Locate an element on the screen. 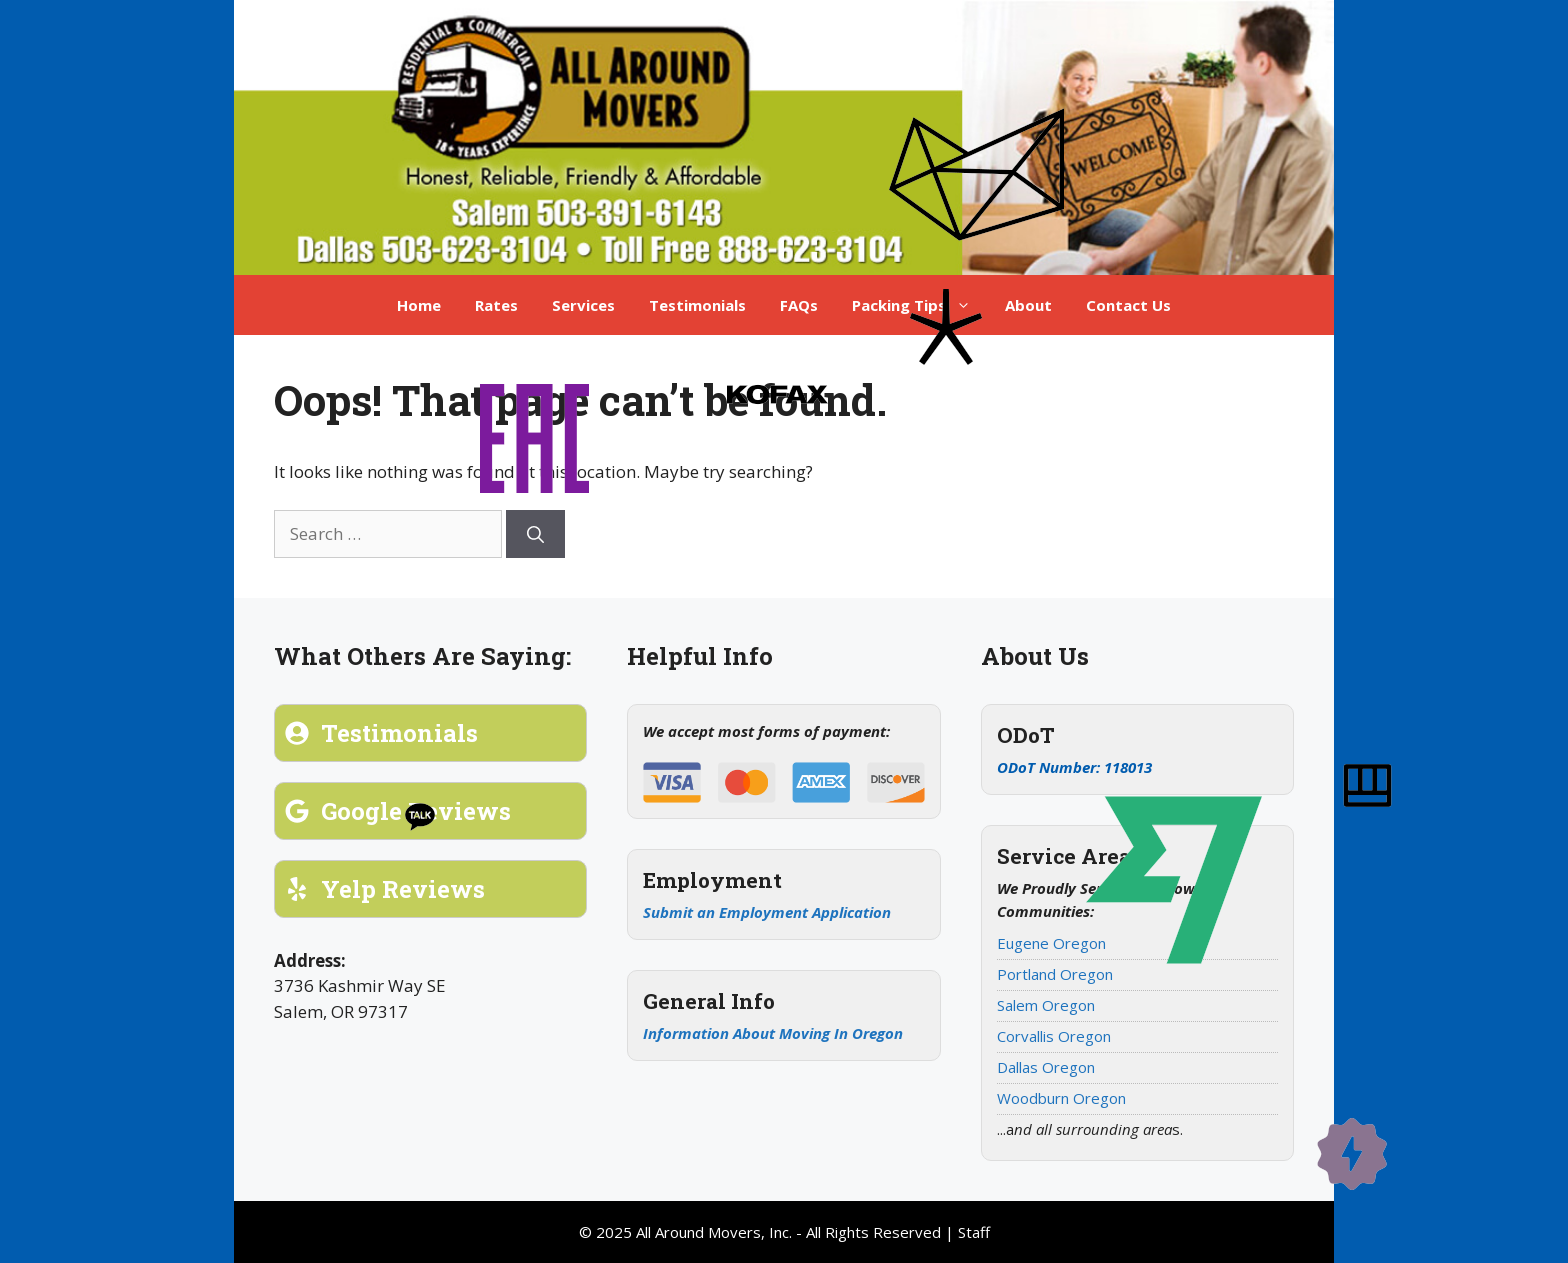 Image resolution: width=1568 pixels, height=1263 pixels. advent of code logo is located at coordinates (946, 327).